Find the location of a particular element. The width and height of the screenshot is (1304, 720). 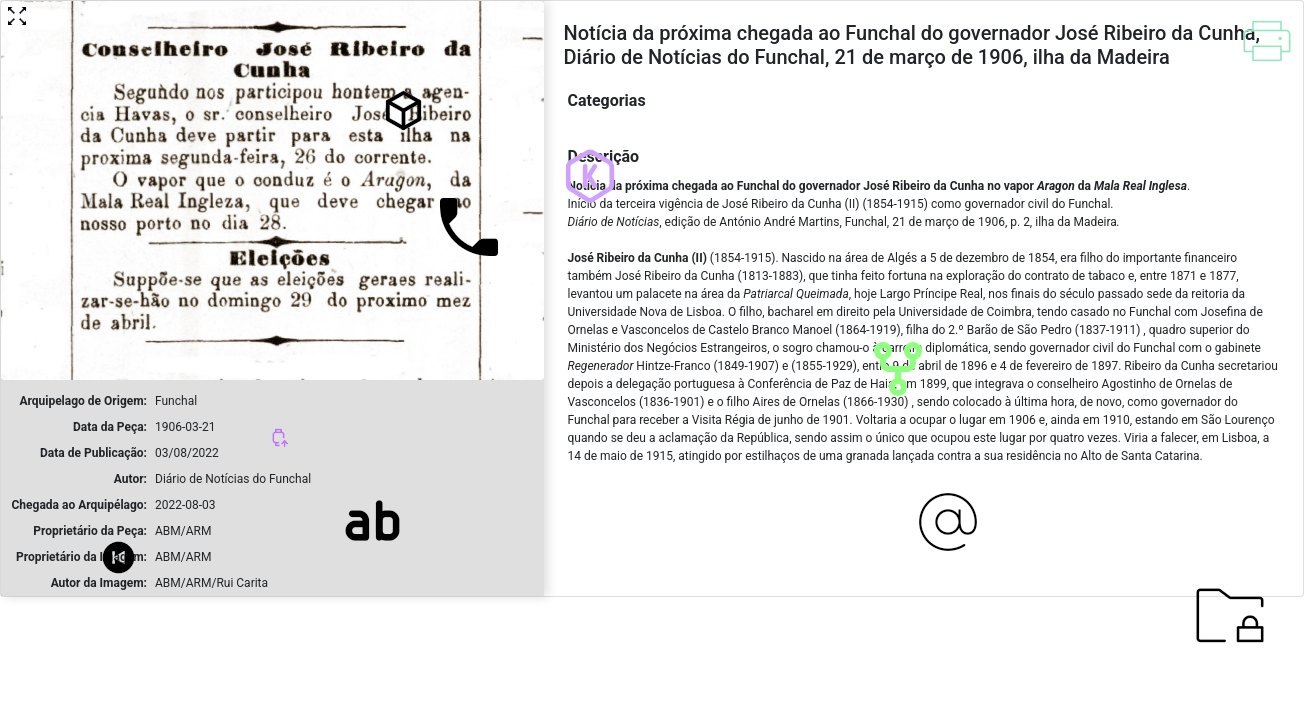

indicates a keyboard shortcut or hotkey is located at coordinates (590, 176).